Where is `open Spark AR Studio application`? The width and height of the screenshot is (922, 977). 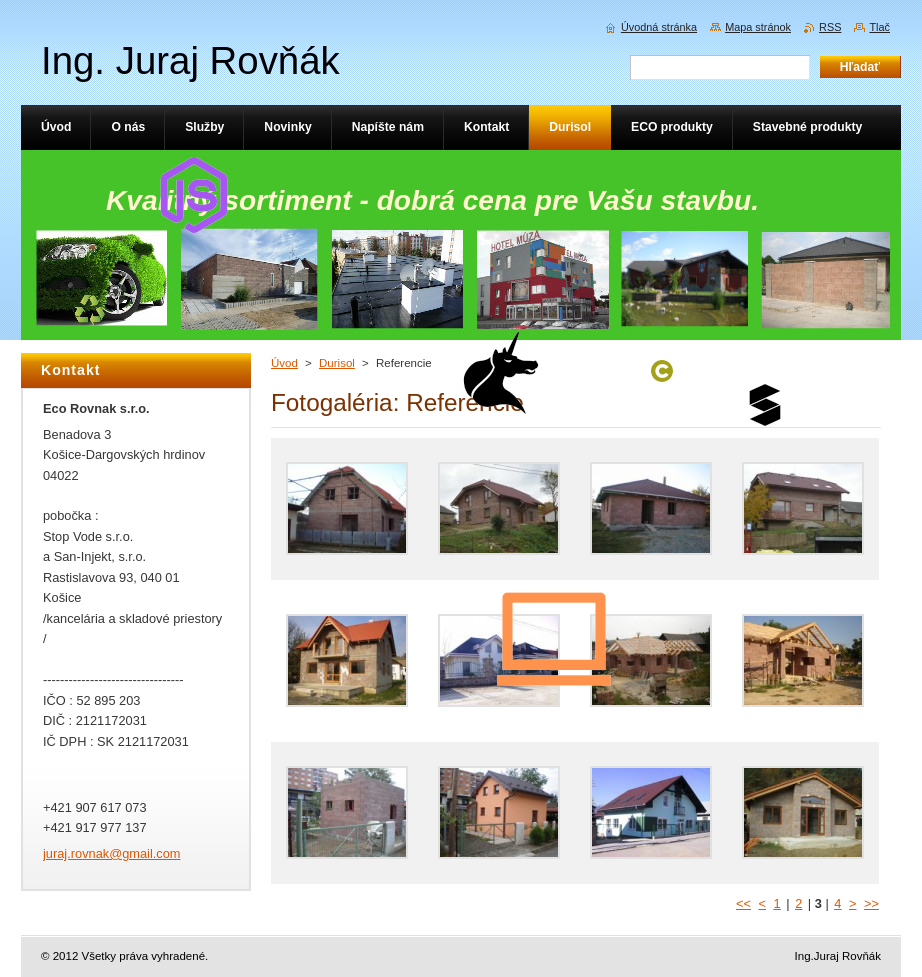 open Spark AR Studio application is located at coordinates (765, 405).